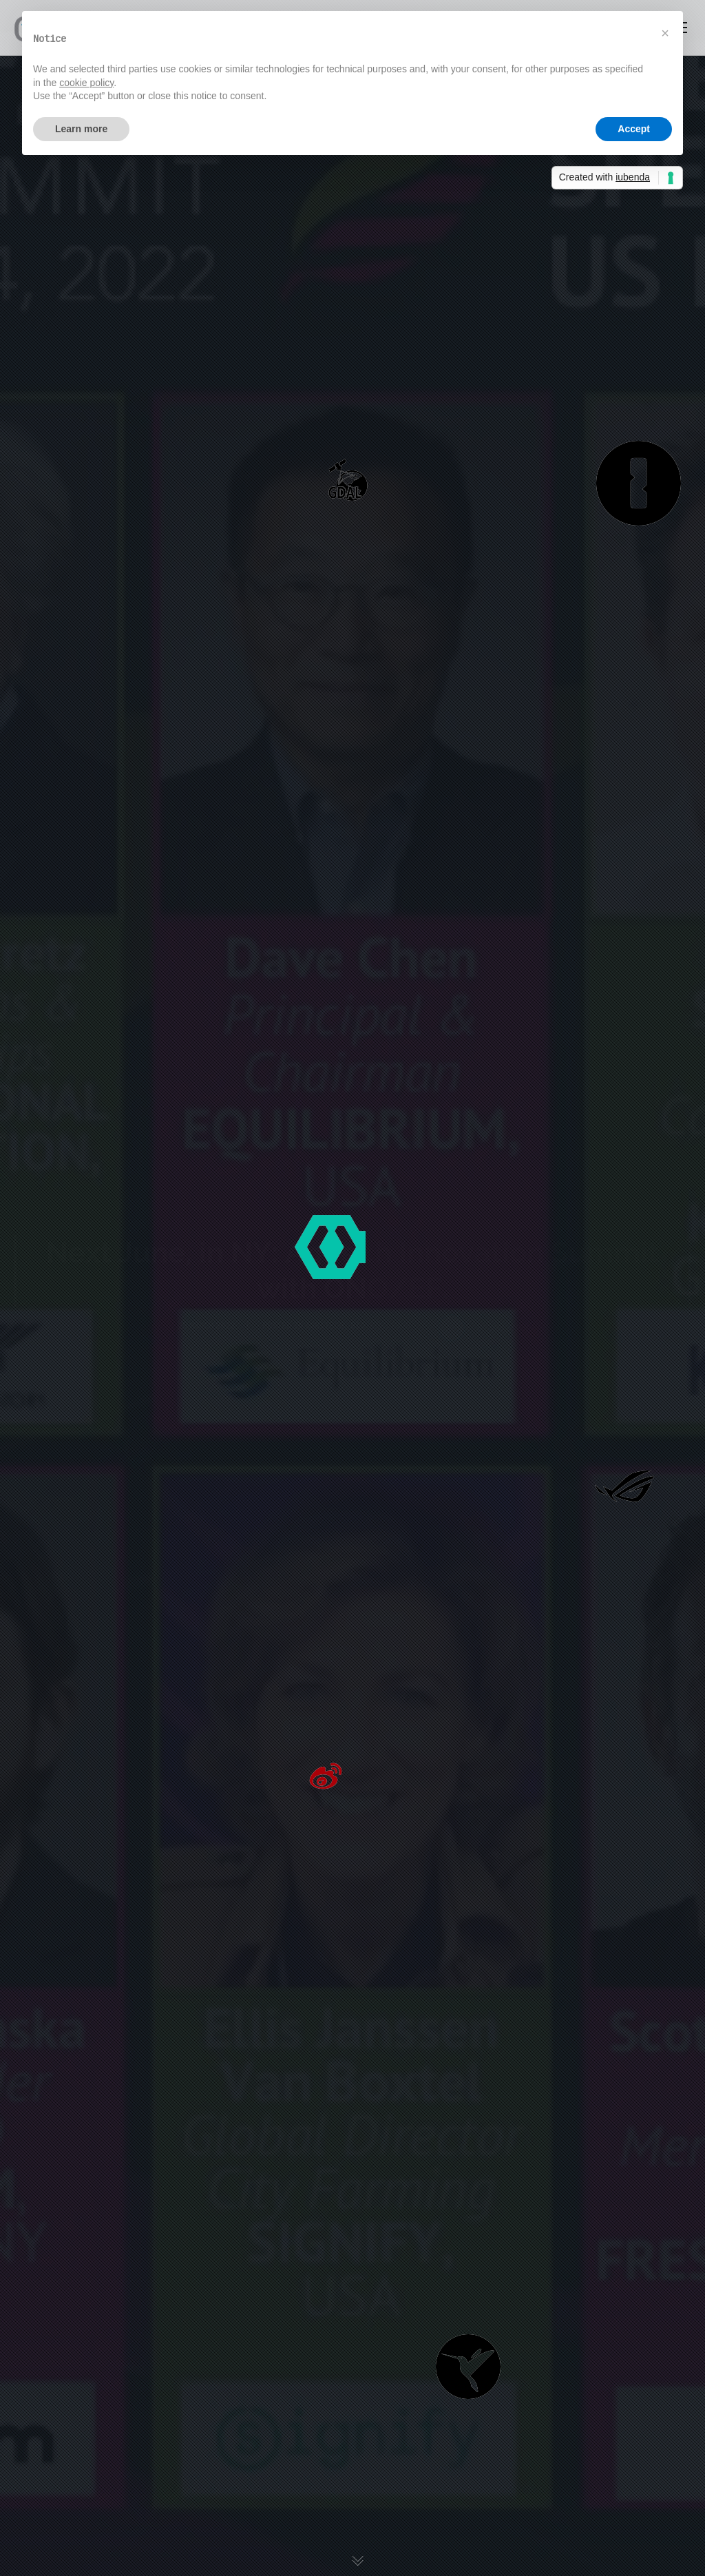  What do you see at coordinates (638, 483) in the screenshot?
I see `open 1Password app` at bounding box center [638, 483].